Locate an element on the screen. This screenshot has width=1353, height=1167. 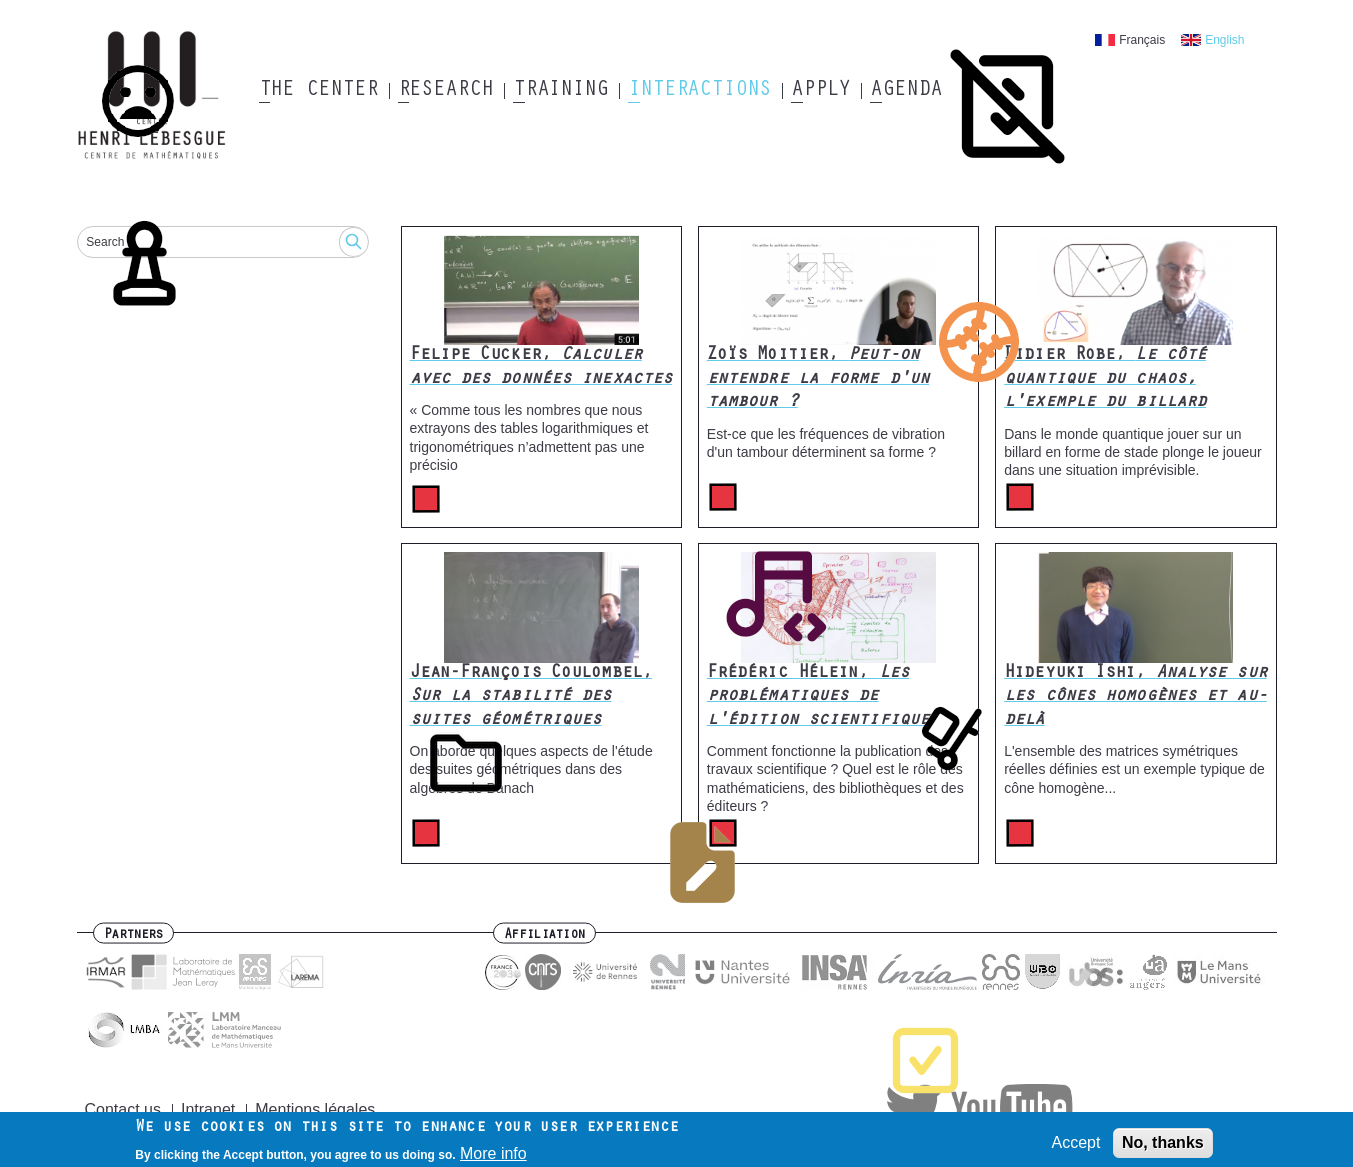
view baseball scores or stats is located at coordinates (979, 342).